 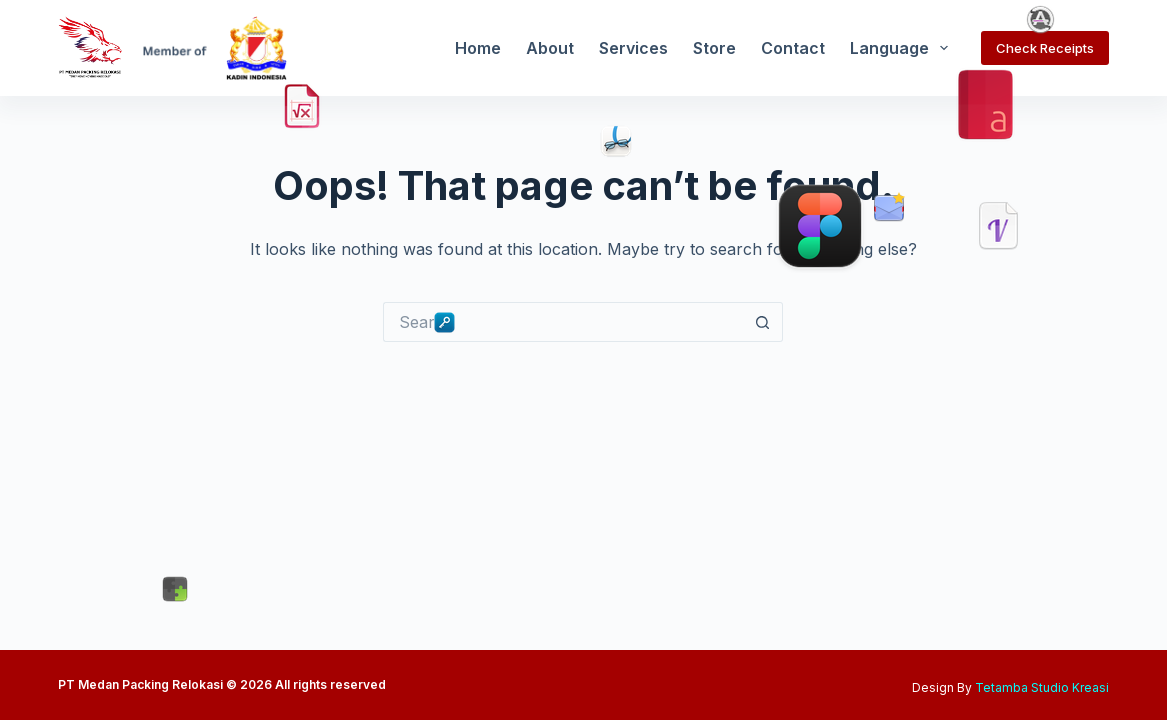 I want to click on open the dictionary app, so click(x=985, y=104).